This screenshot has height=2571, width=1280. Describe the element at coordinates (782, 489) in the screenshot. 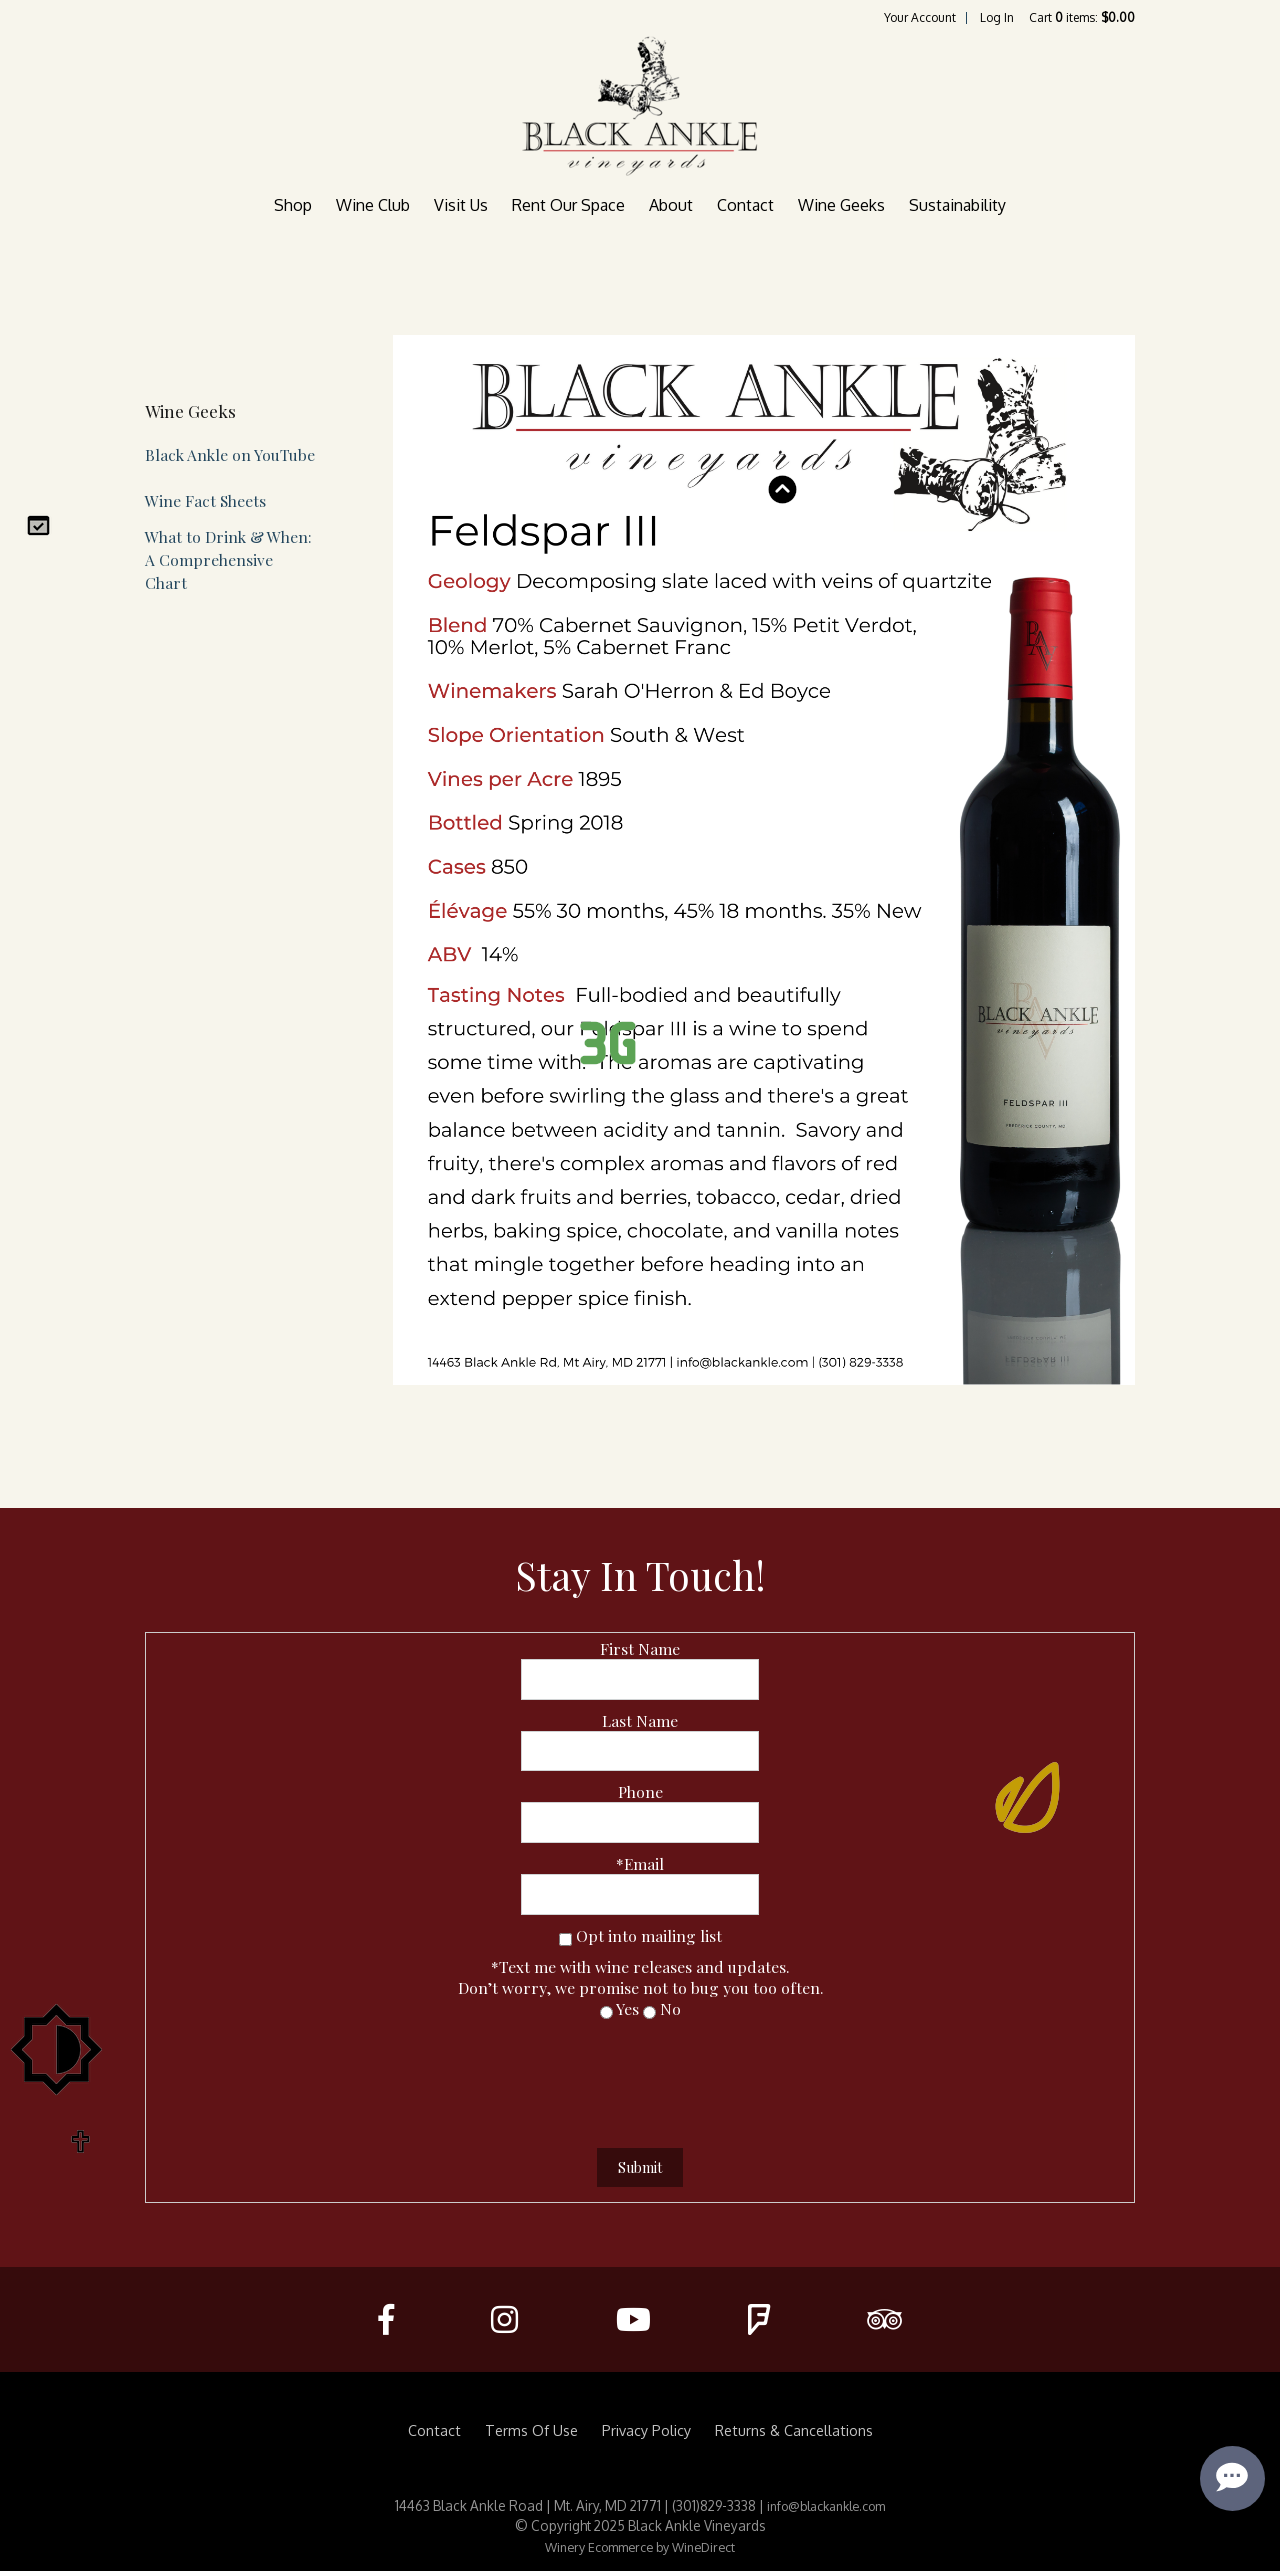

I see `scroll to top of page` at that location.